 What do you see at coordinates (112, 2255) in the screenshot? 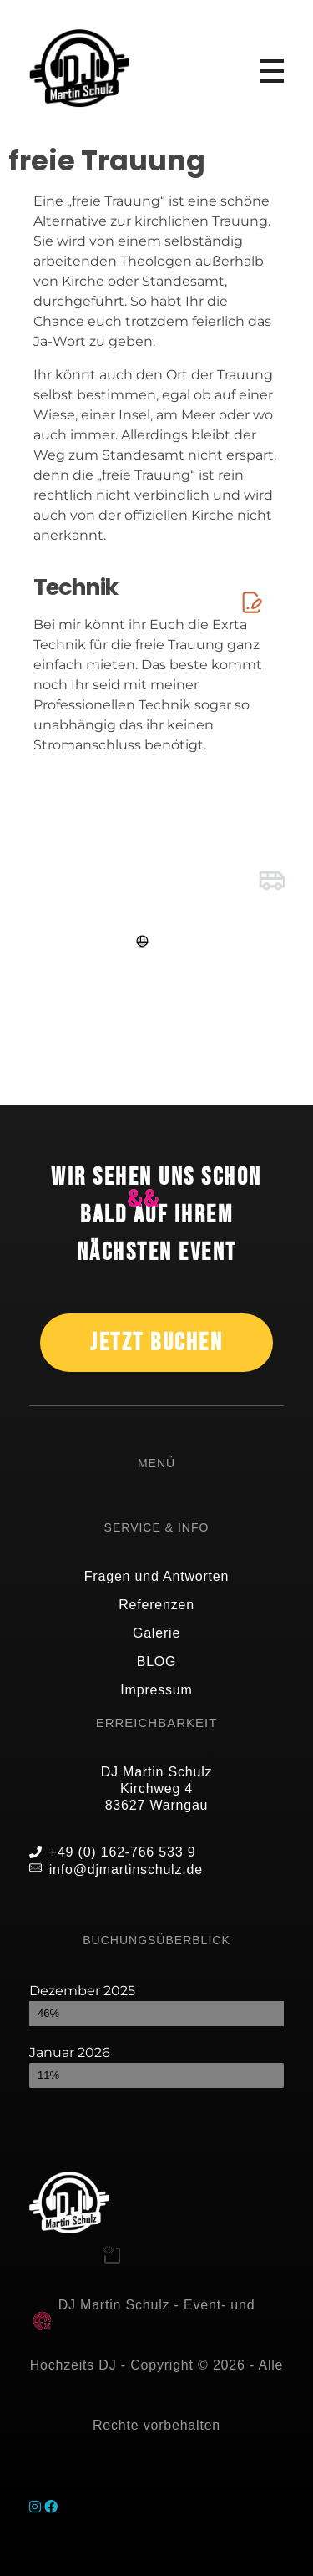
I see `insert a code block` at bounding box center [112, 2255].